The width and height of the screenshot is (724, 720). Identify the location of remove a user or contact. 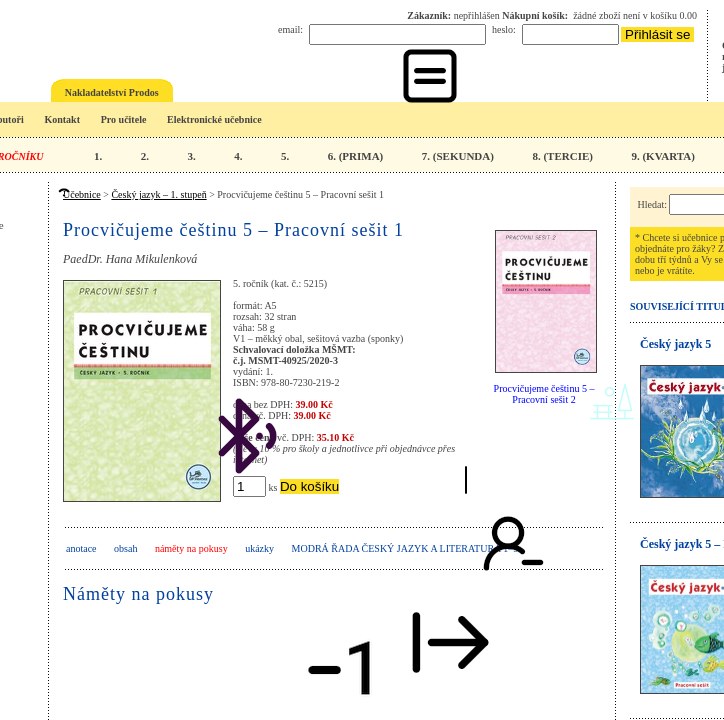
(513, 543).